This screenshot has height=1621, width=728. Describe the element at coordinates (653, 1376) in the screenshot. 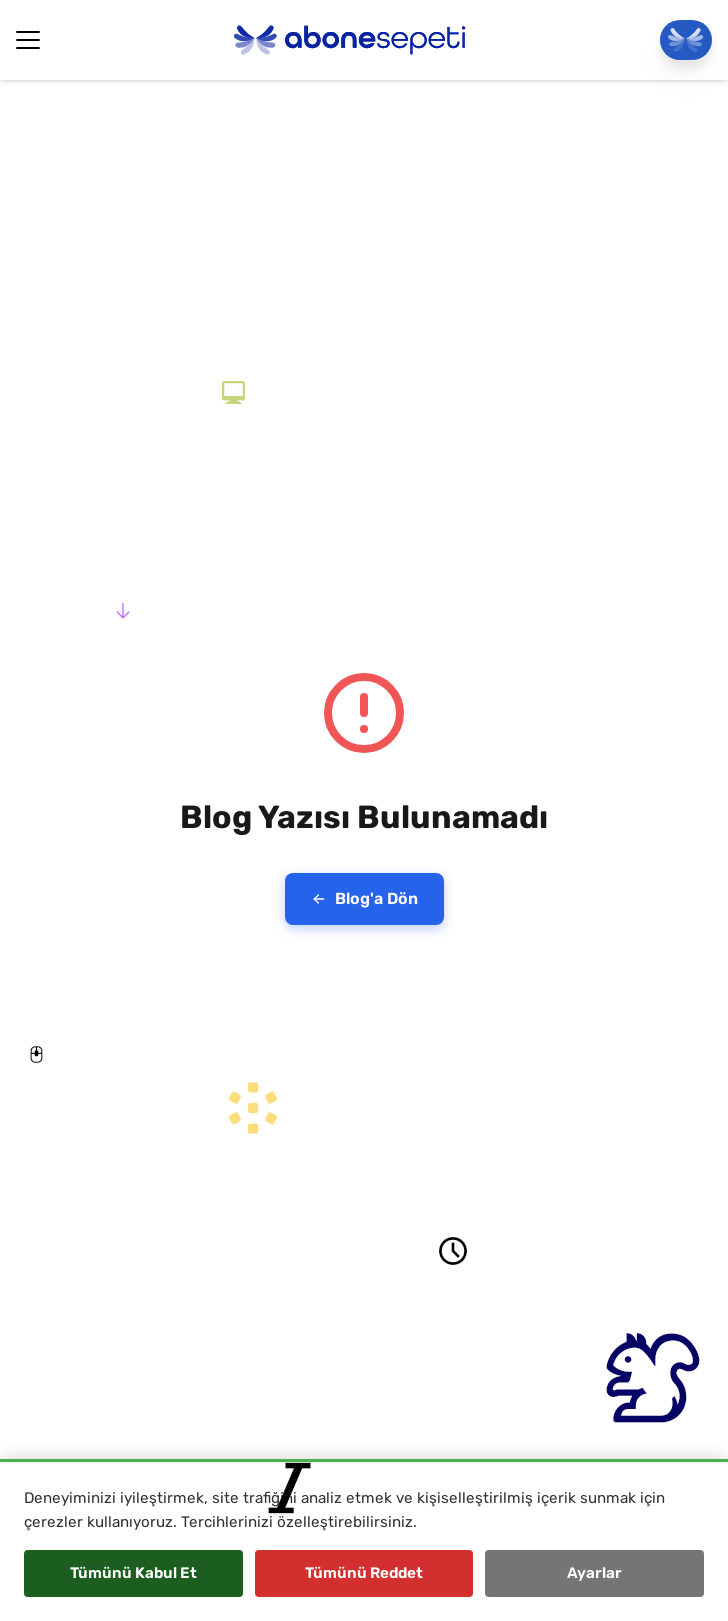

I see `access squirrel version control settings` at that location.